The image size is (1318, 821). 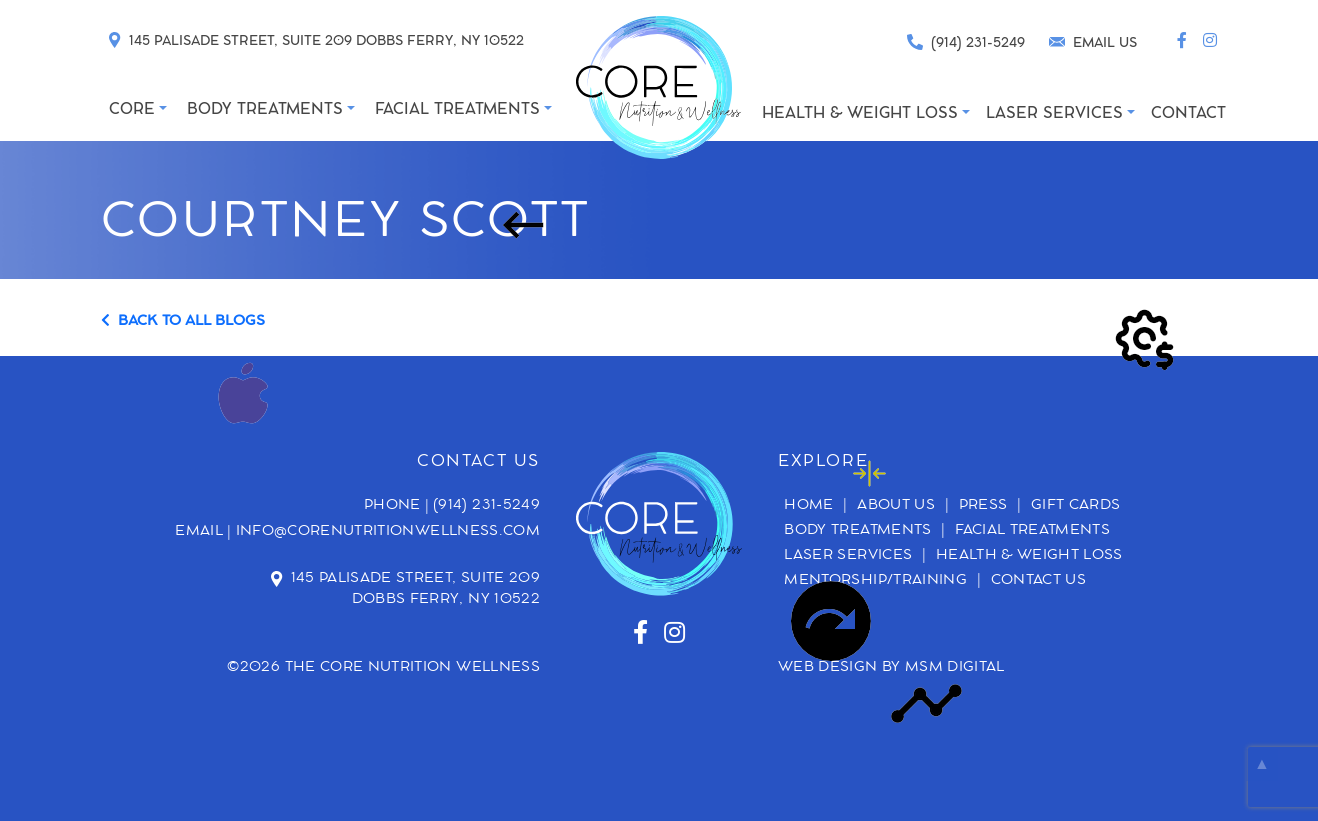 What do you see at coordinates (869, 473) in the screenshot?
I see `collapse content horizontally` at bounding box center [869, 473].